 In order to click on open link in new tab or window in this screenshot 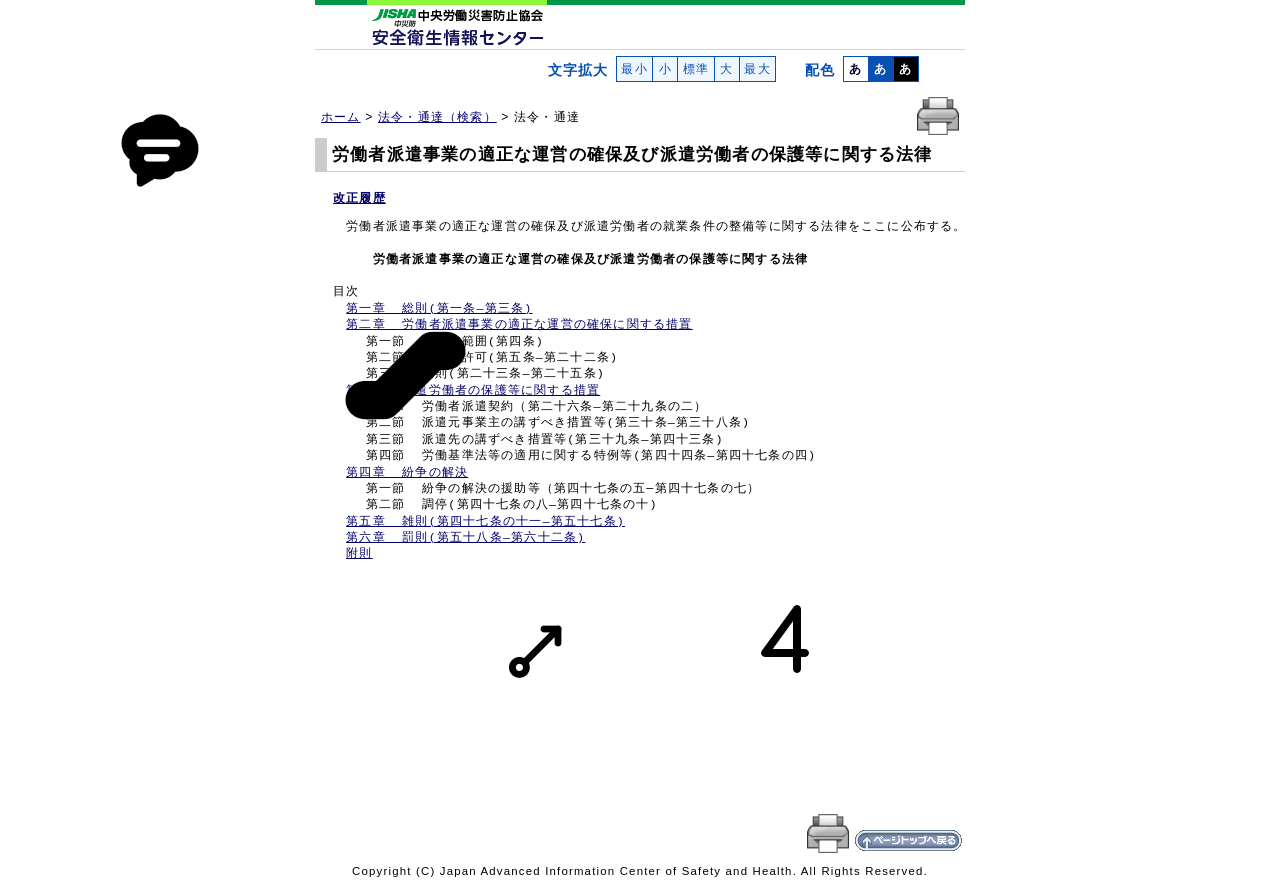, I will do `click(537, 650)`.